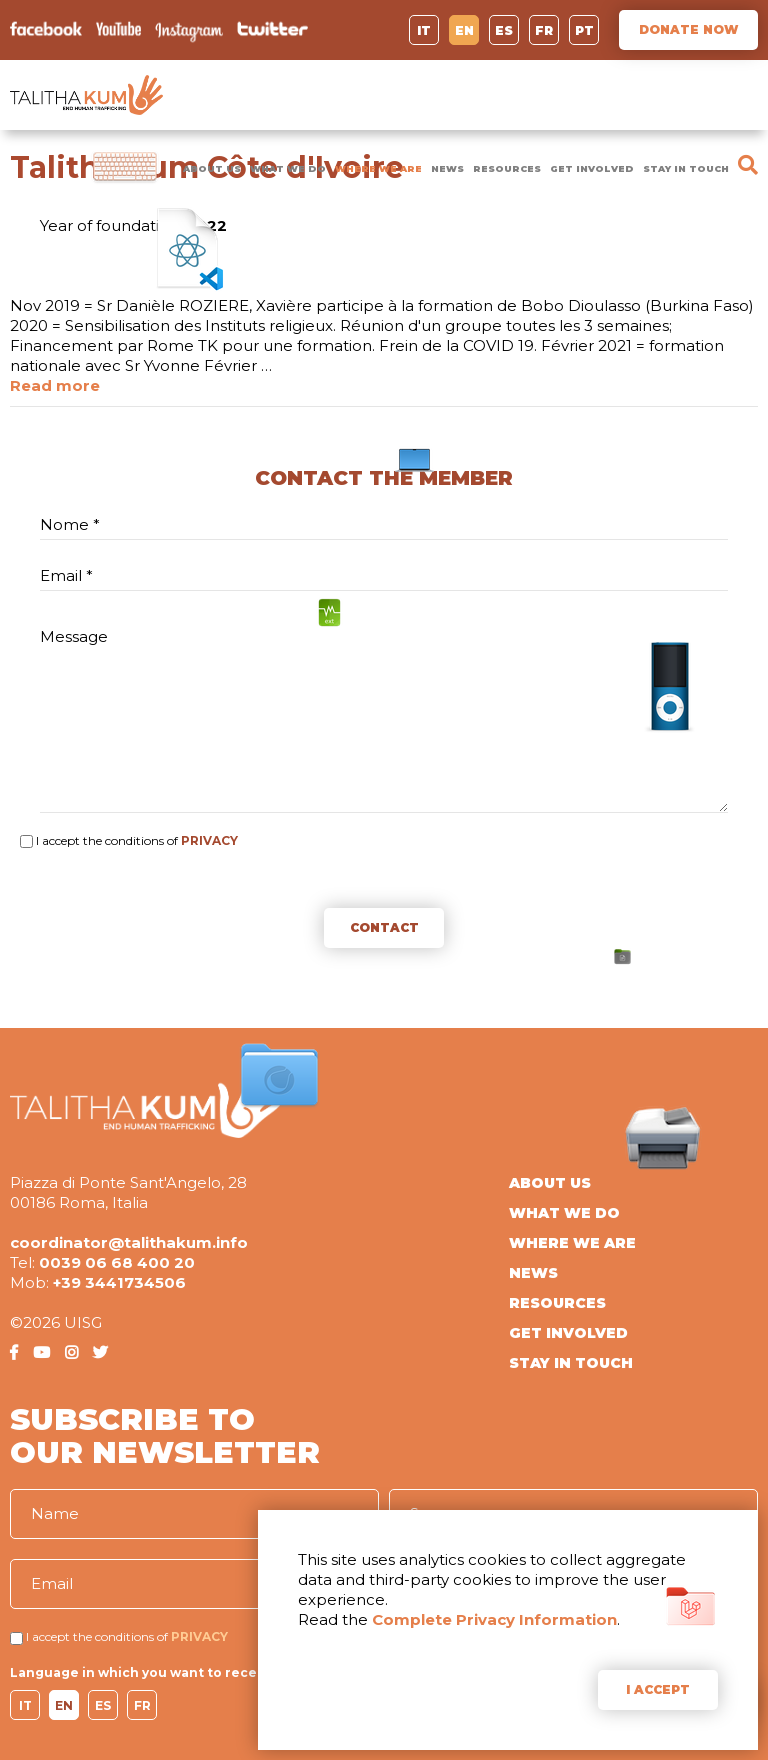 Image resolution: width=768 pixels, height=1760 pixels. What do you see at coordinates (329, 612) in the screenshot?
I see `virtualbox extension pack file` at bounding box center [329, 612].